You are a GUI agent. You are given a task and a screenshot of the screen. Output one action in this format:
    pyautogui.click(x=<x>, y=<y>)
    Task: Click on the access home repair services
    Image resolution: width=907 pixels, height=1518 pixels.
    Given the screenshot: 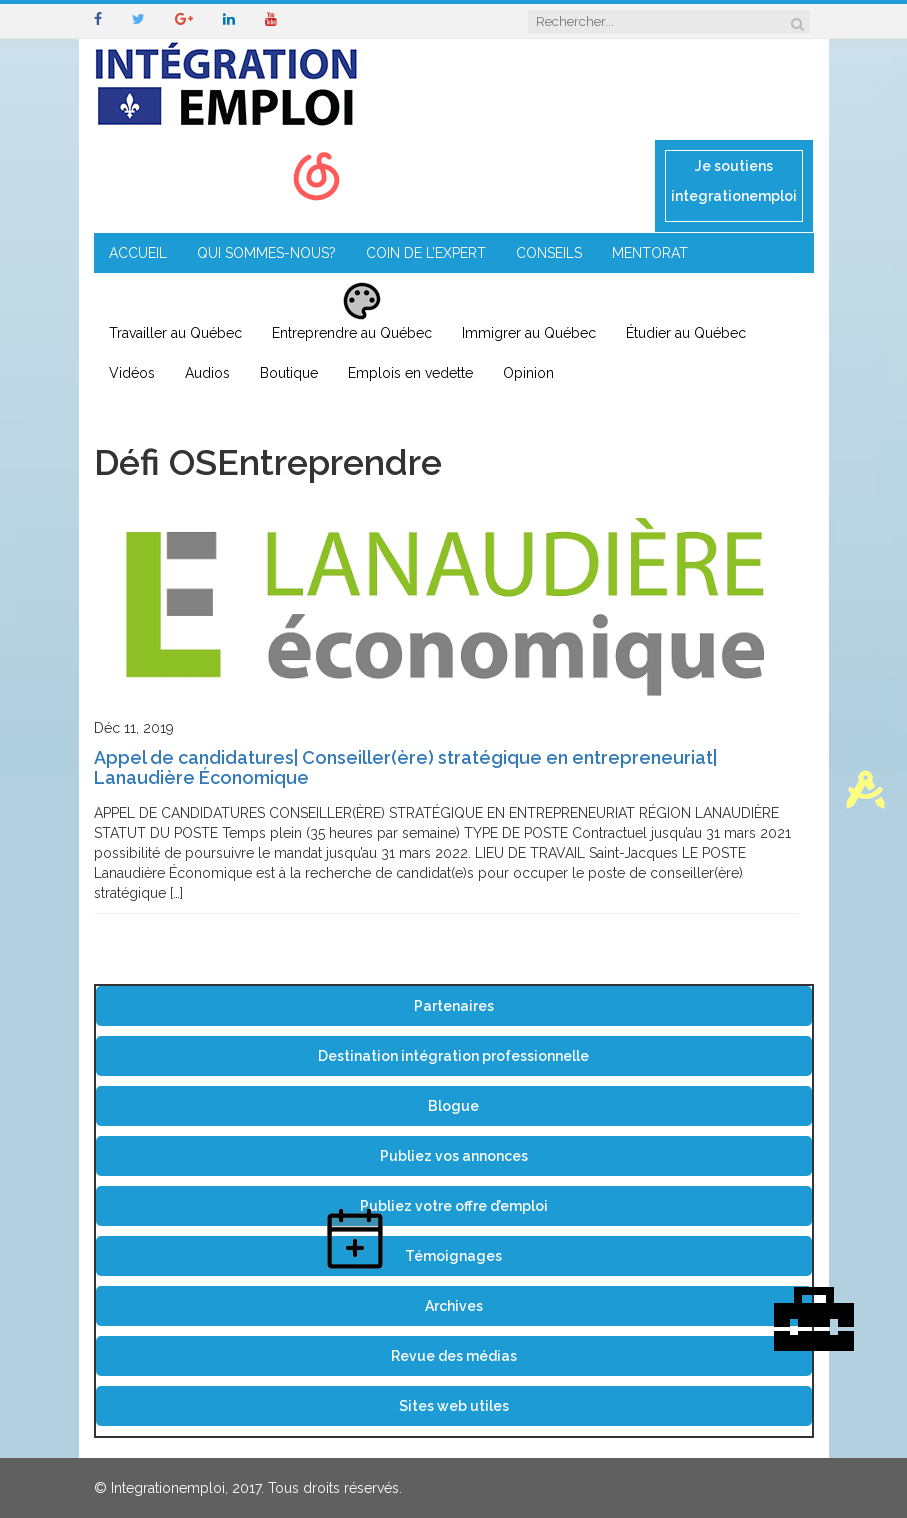 What is the action you would take?
    pyautogui.click(x=814, y=1319)
    